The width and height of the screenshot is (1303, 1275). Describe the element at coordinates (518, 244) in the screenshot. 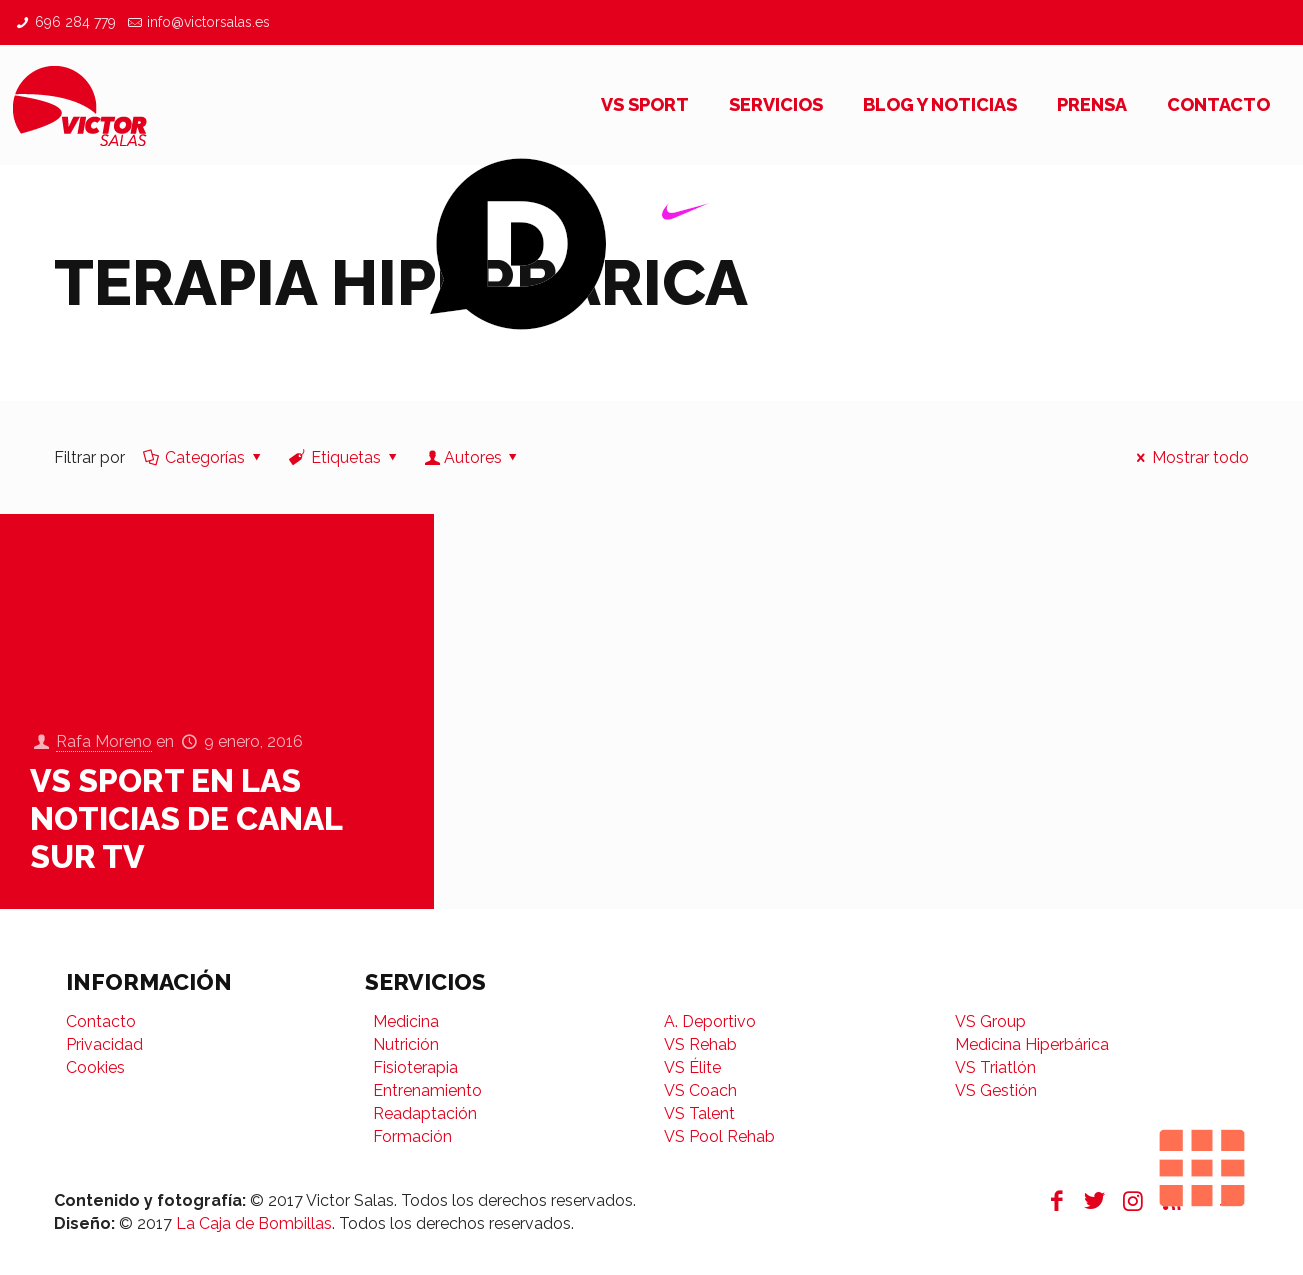

I see `open Disqus comments section` at that location.